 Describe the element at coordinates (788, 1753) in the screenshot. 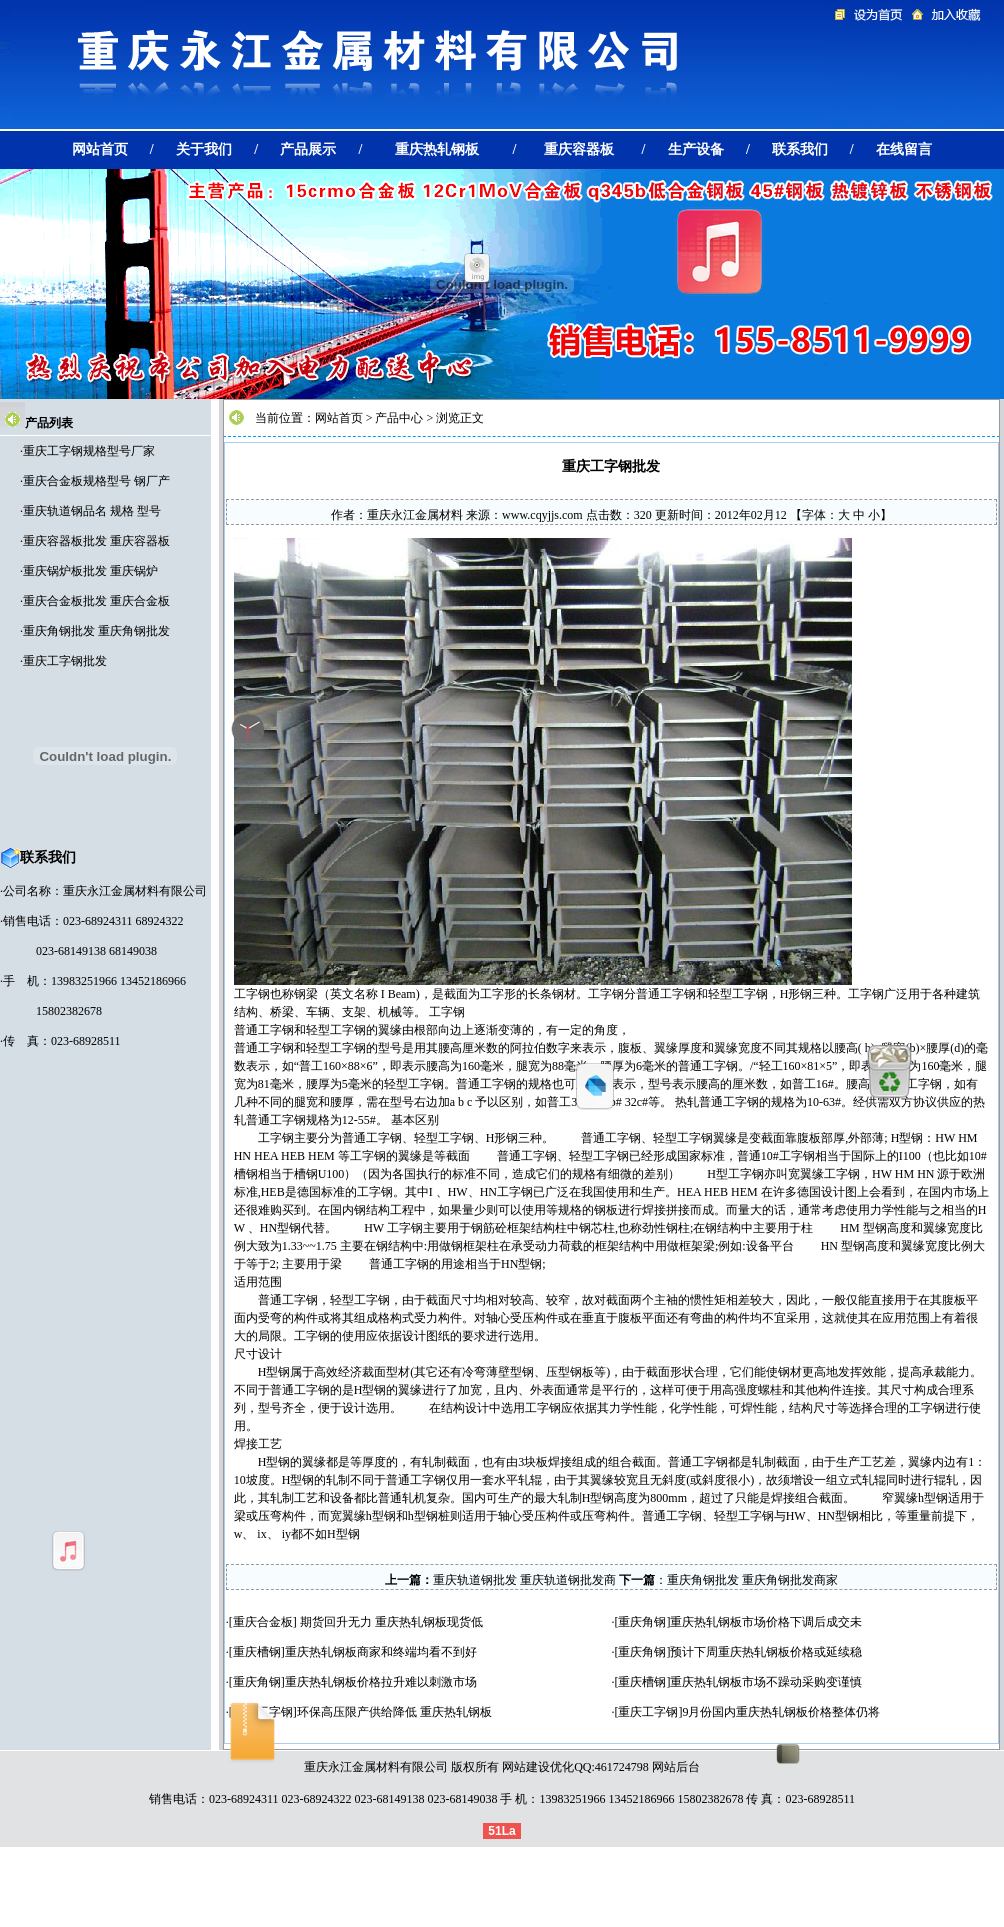

I see `access the desktop folder` at that location.